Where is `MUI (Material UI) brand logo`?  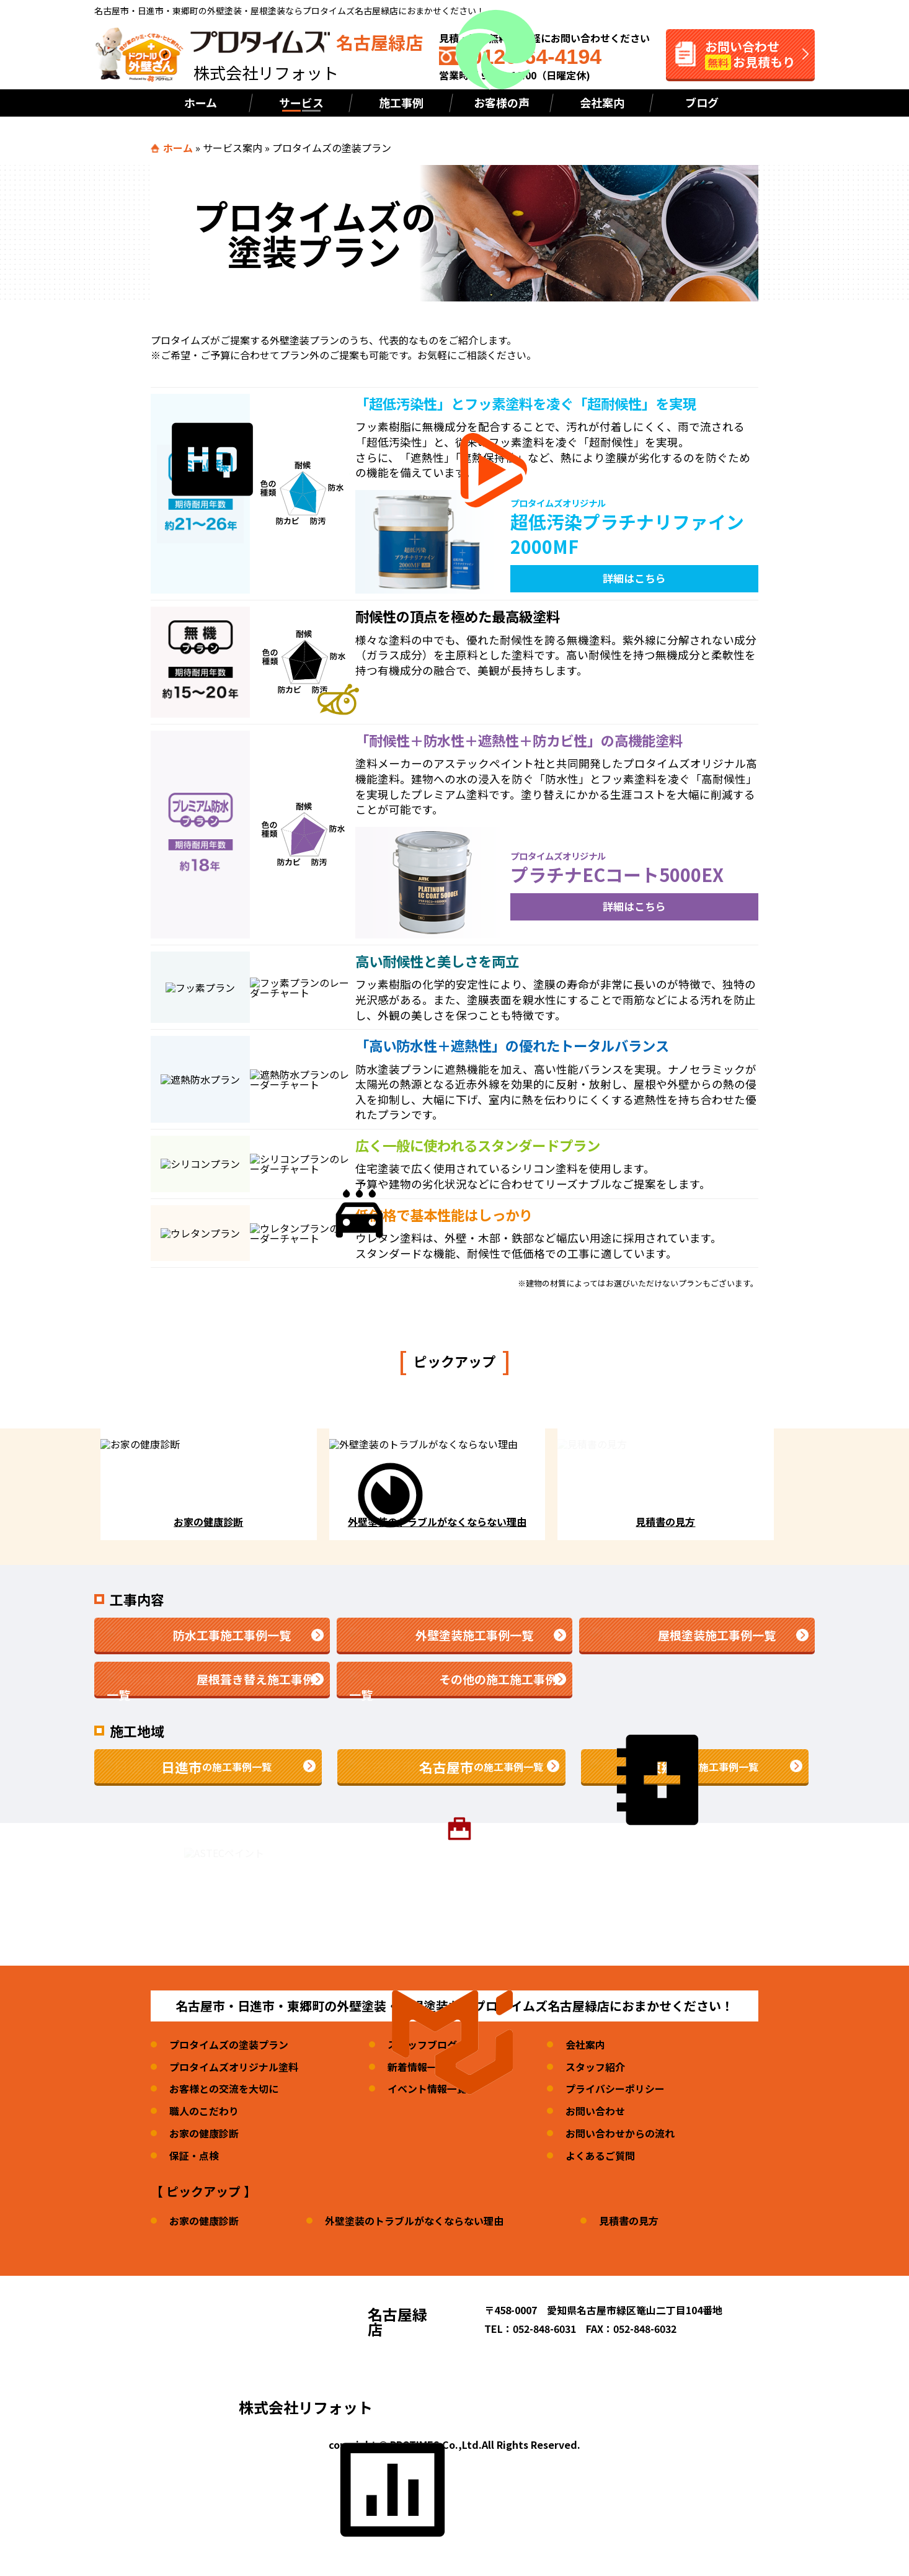 MUI (Material UI) brand logo is located at coordinates (452, 2042).